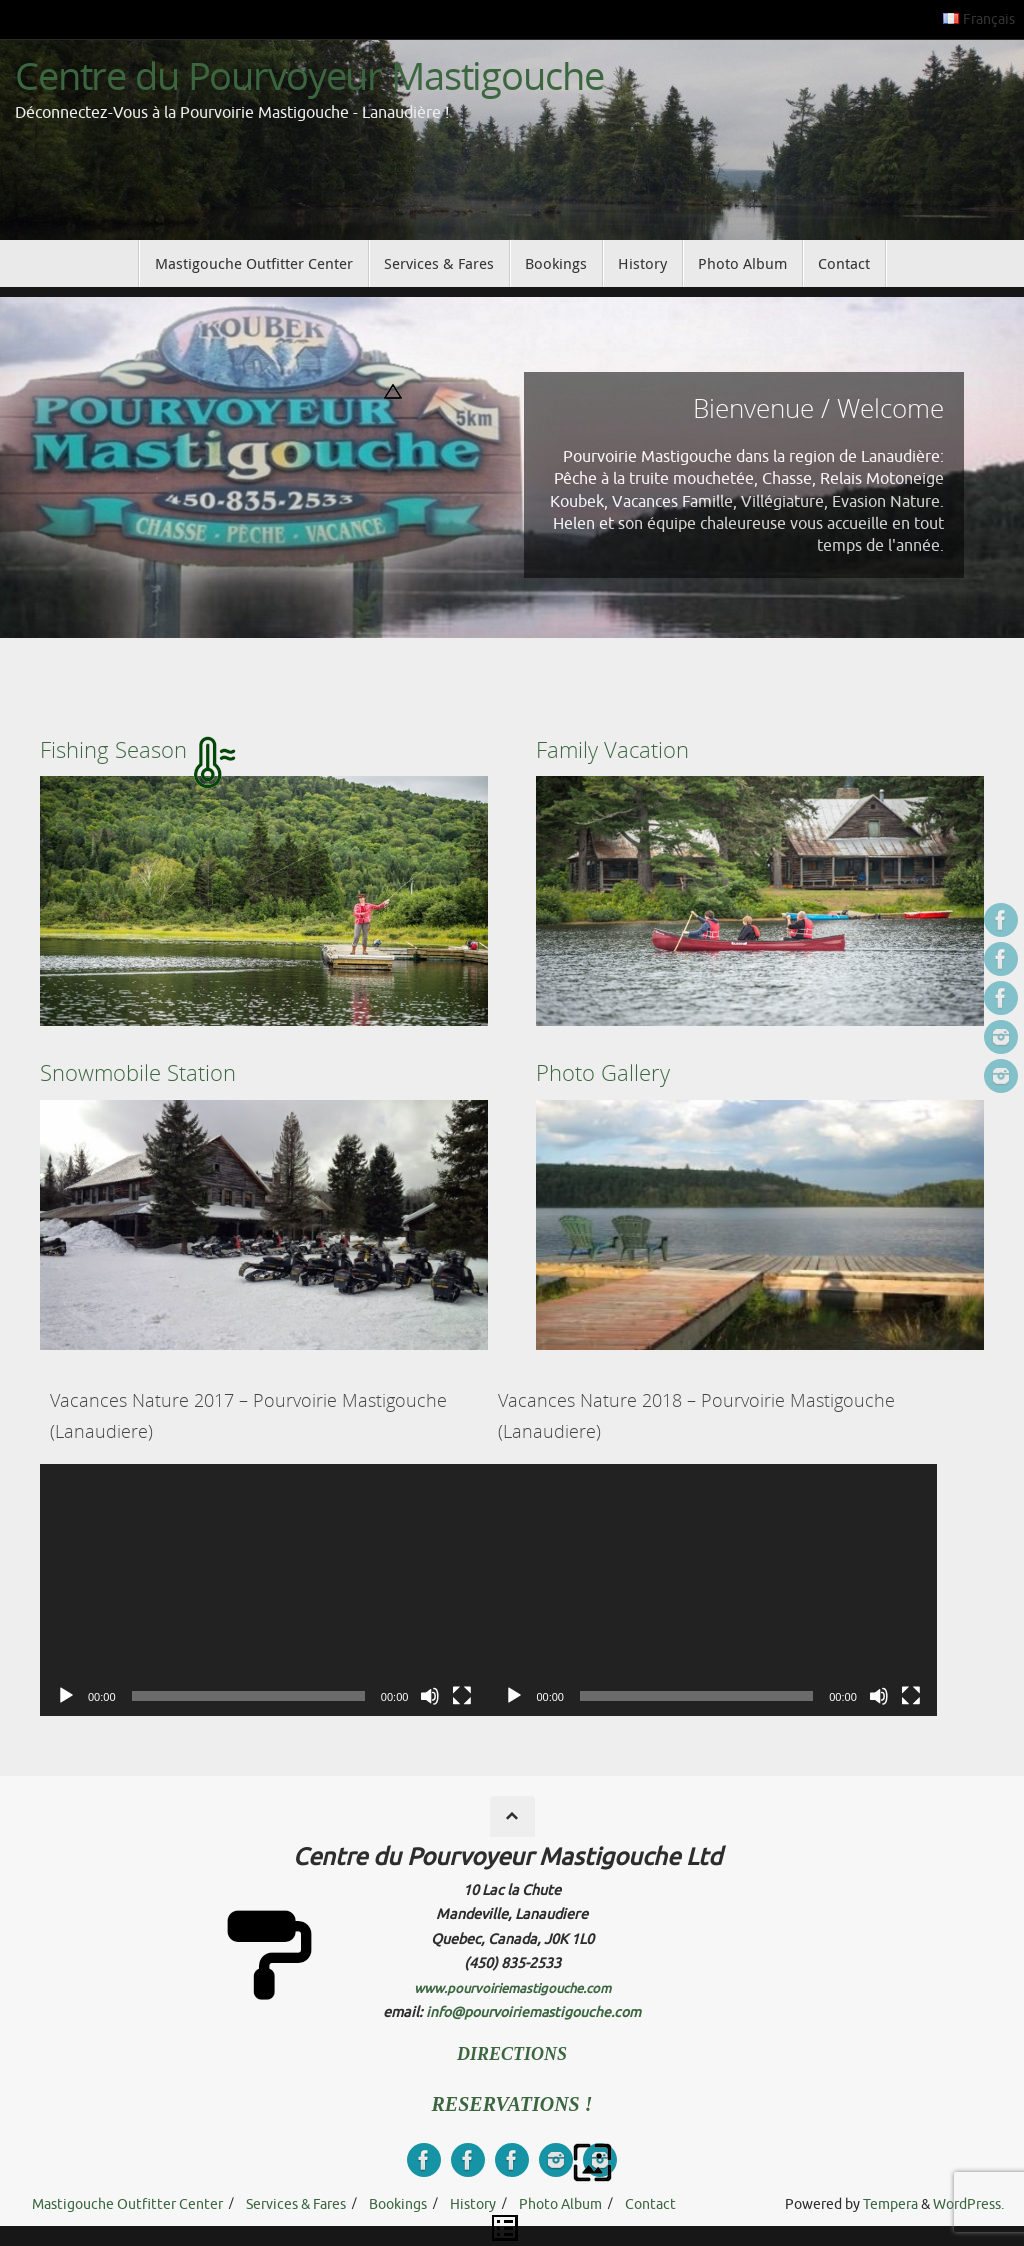  Describe the element at coordinates (505, 2228) in the screenshot. I see `view a detailed list or checklist` at that location.